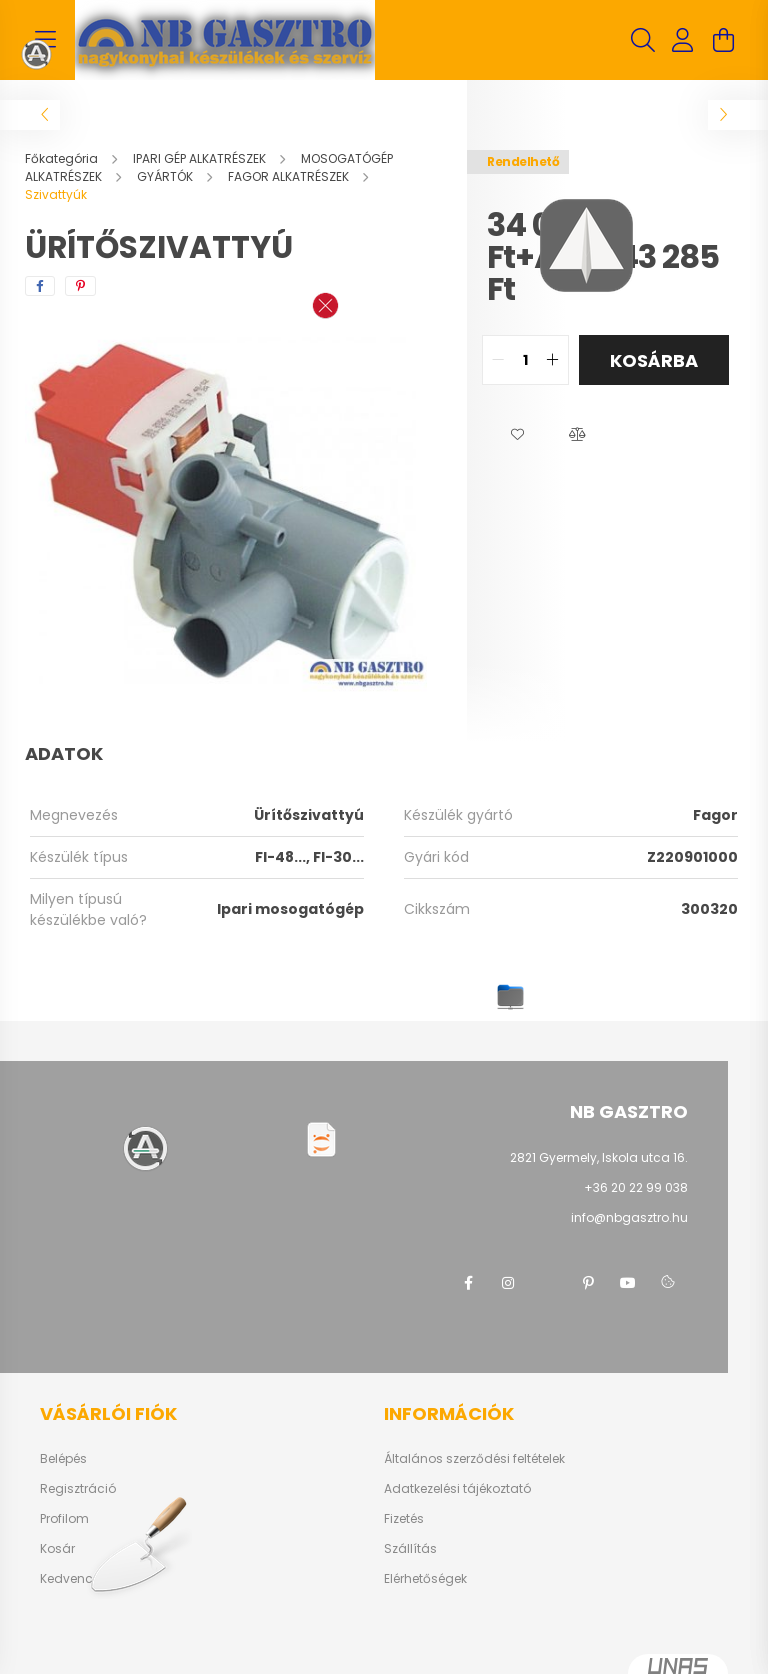  I want to click on access development tools and programming applications, so click(139, 1546).